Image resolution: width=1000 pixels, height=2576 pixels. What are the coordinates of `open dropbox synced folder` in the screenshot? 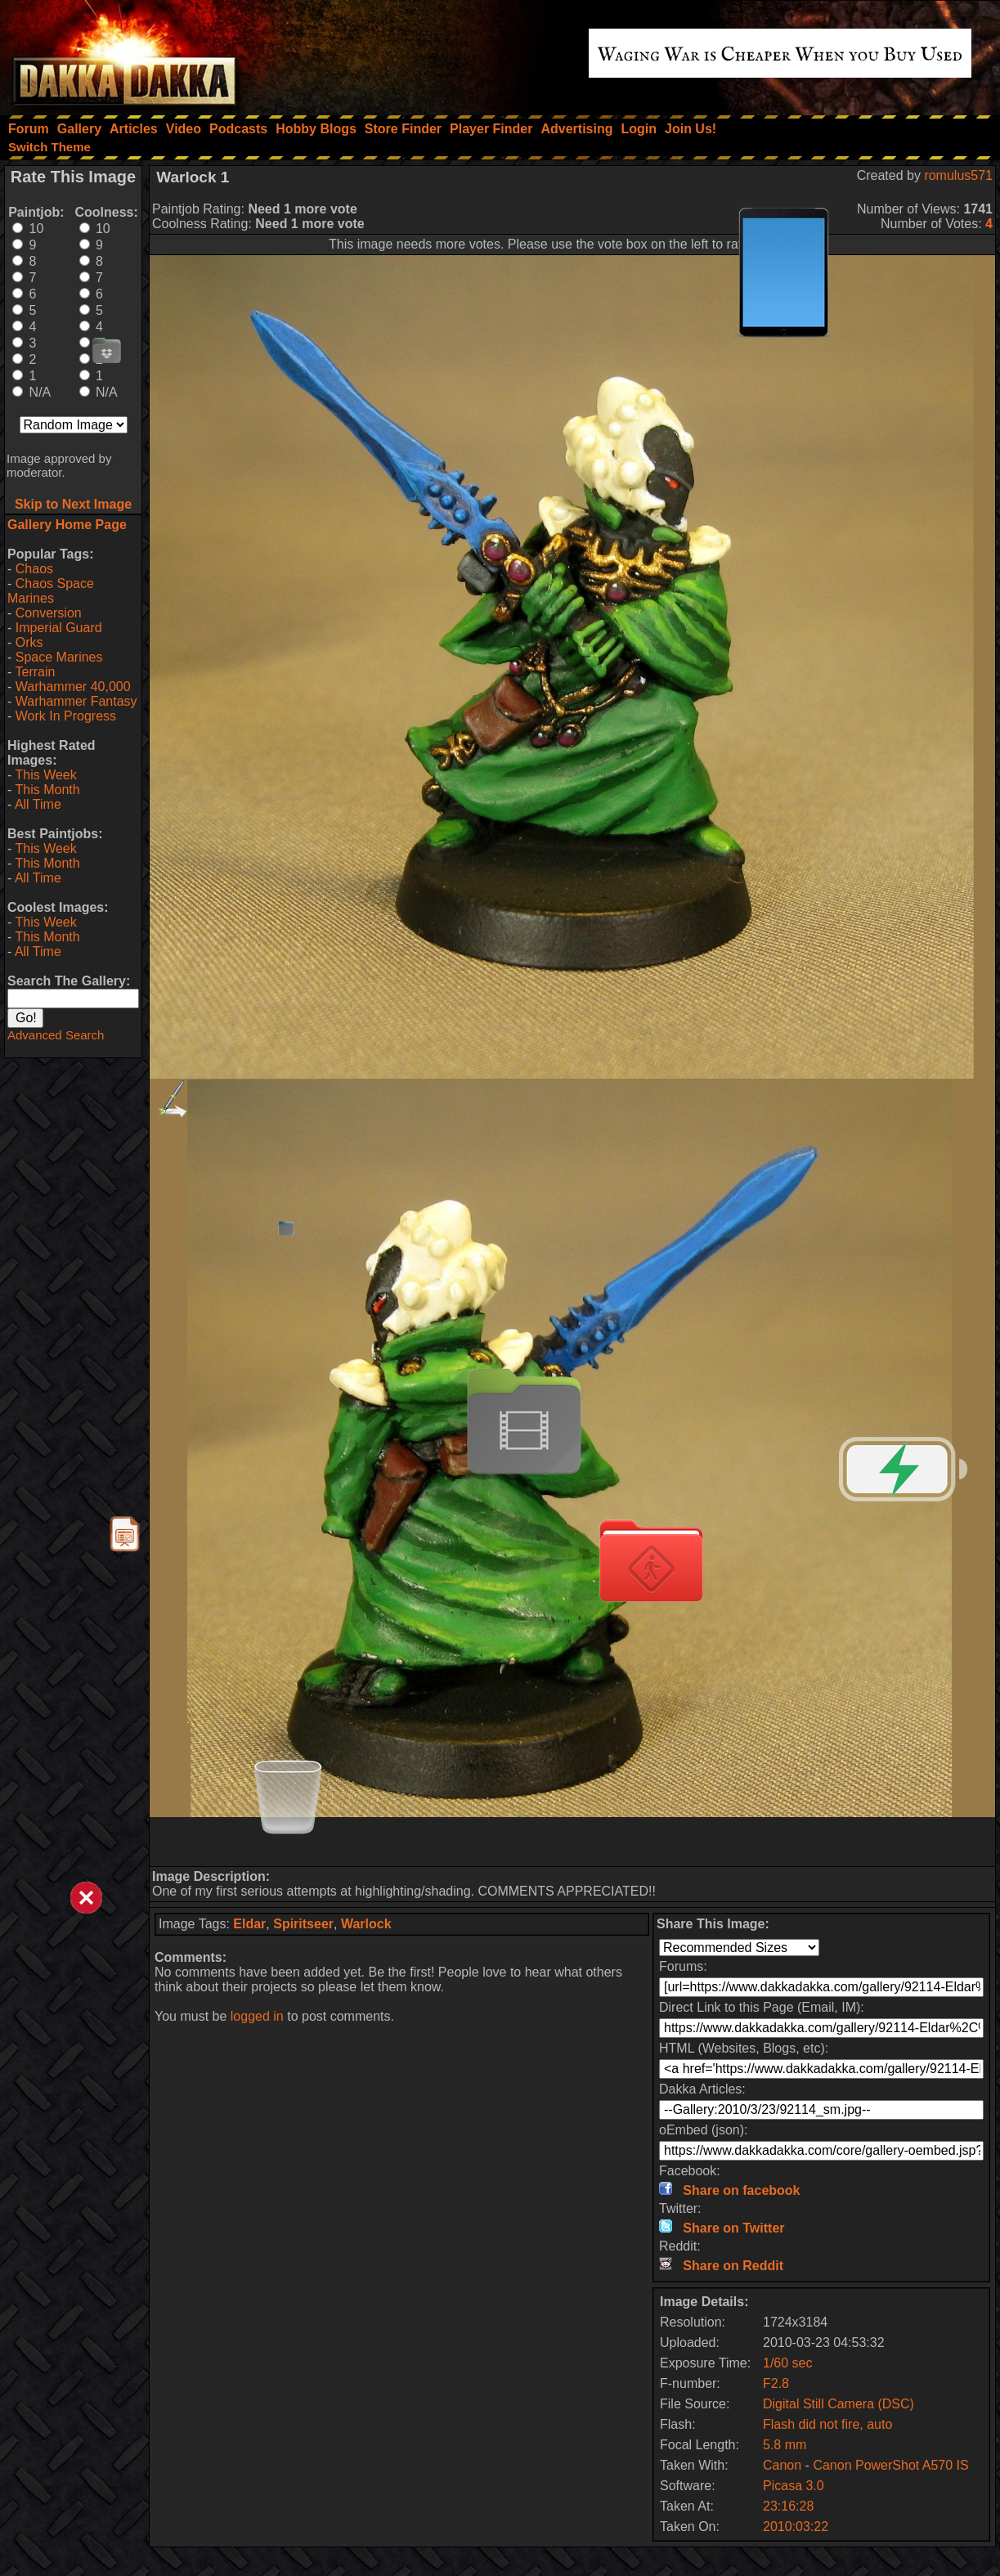 It's located at (106, 350).